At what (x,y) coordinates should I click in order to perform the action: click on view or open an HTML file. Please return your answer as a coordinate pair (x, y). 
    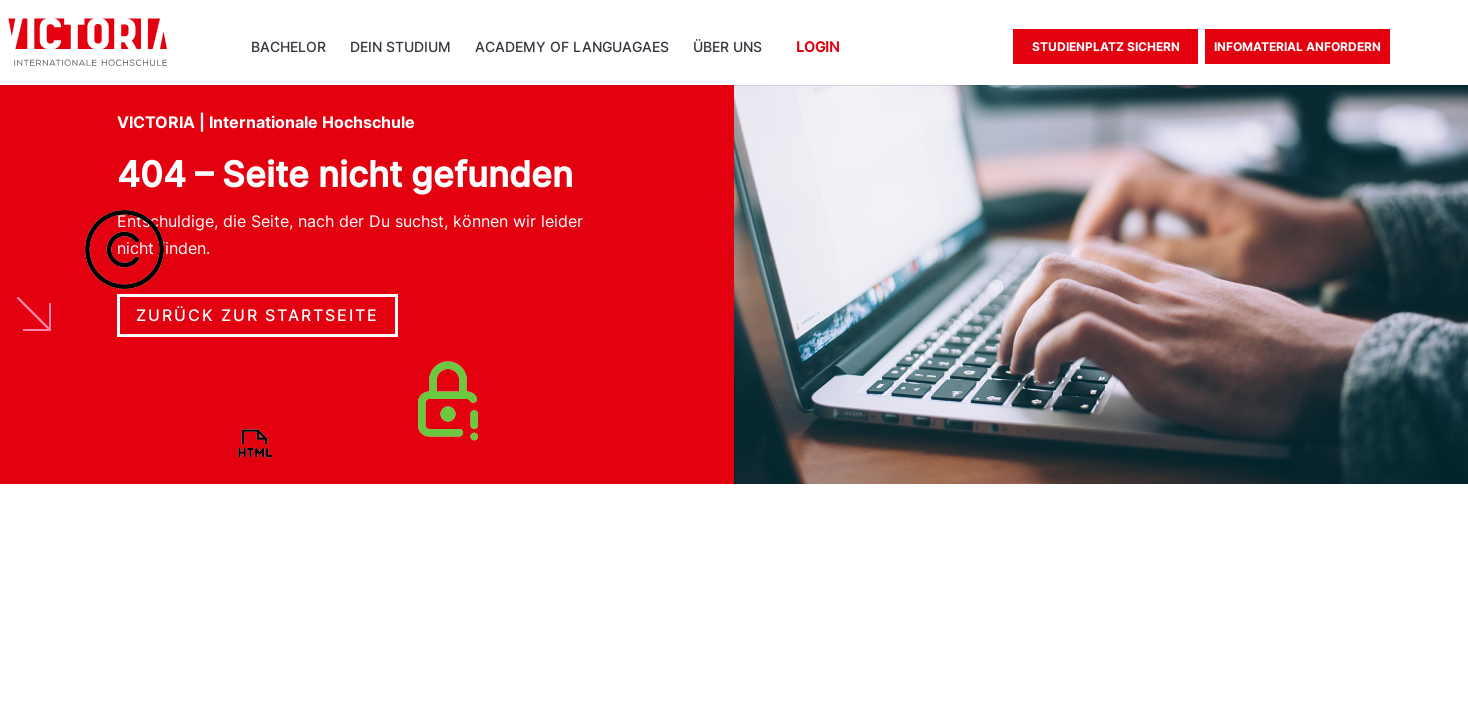
    Looking at the image, I should click on (254, 444).